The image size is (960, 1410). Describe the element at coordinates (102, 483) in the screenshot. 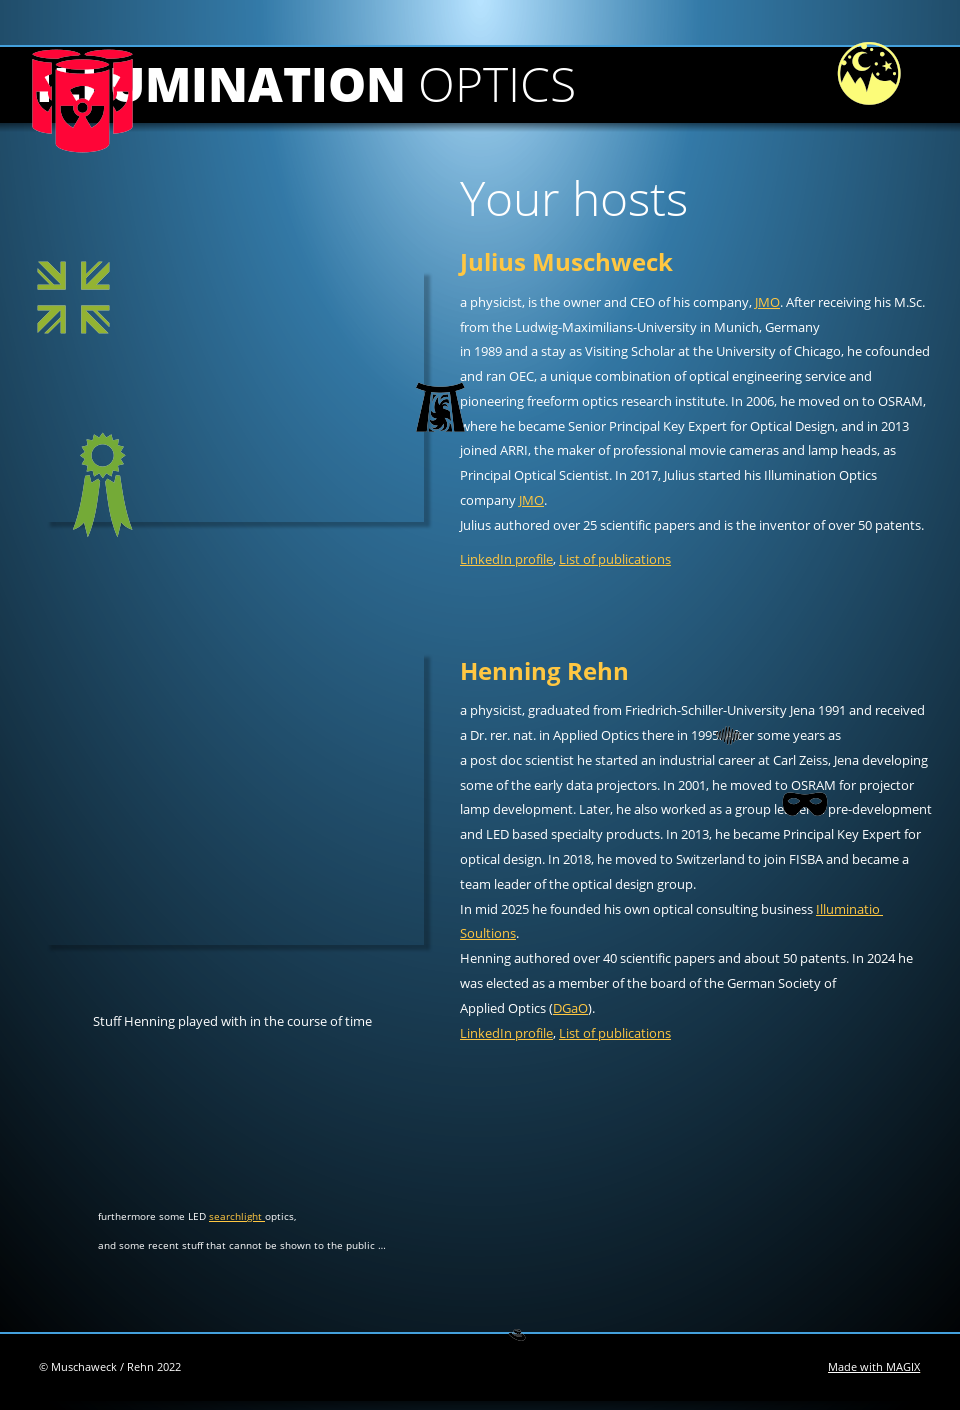

I see `view achievements or awards` at that location.